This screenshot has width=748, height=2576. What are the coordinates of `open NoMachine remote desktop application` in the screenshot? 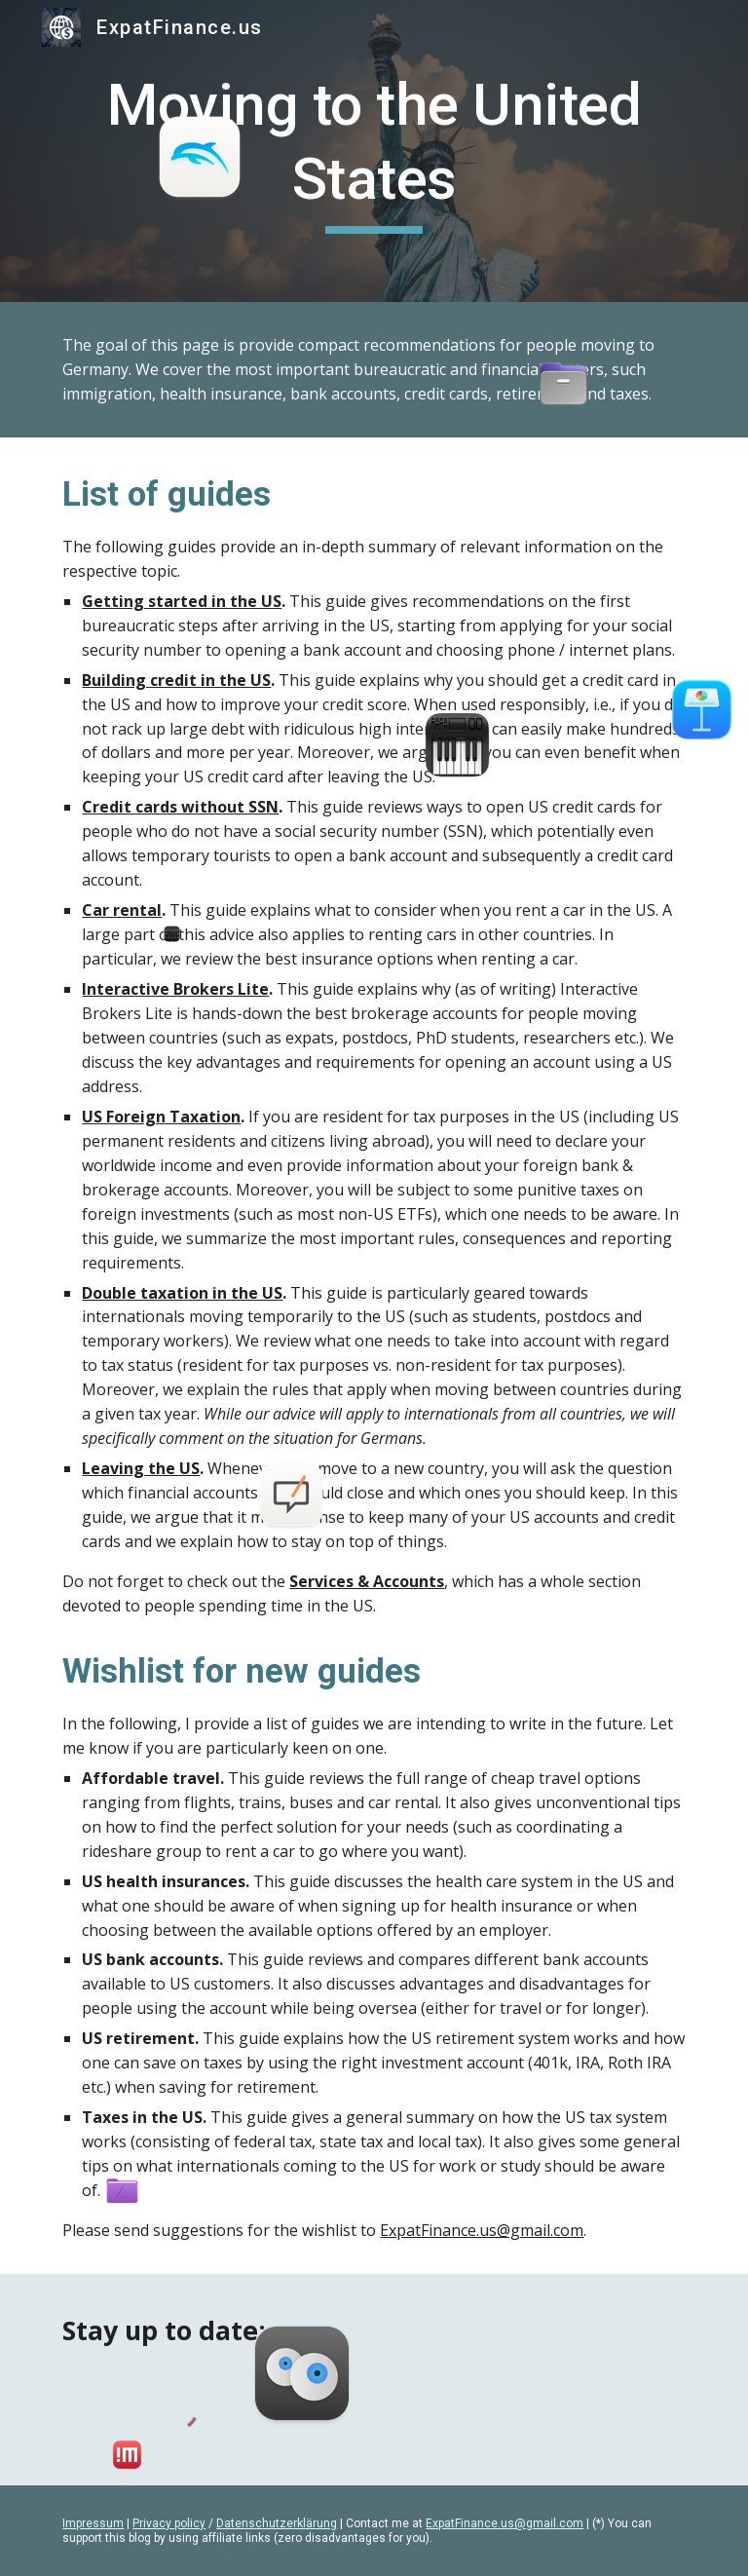 It's located at (127, 2454).